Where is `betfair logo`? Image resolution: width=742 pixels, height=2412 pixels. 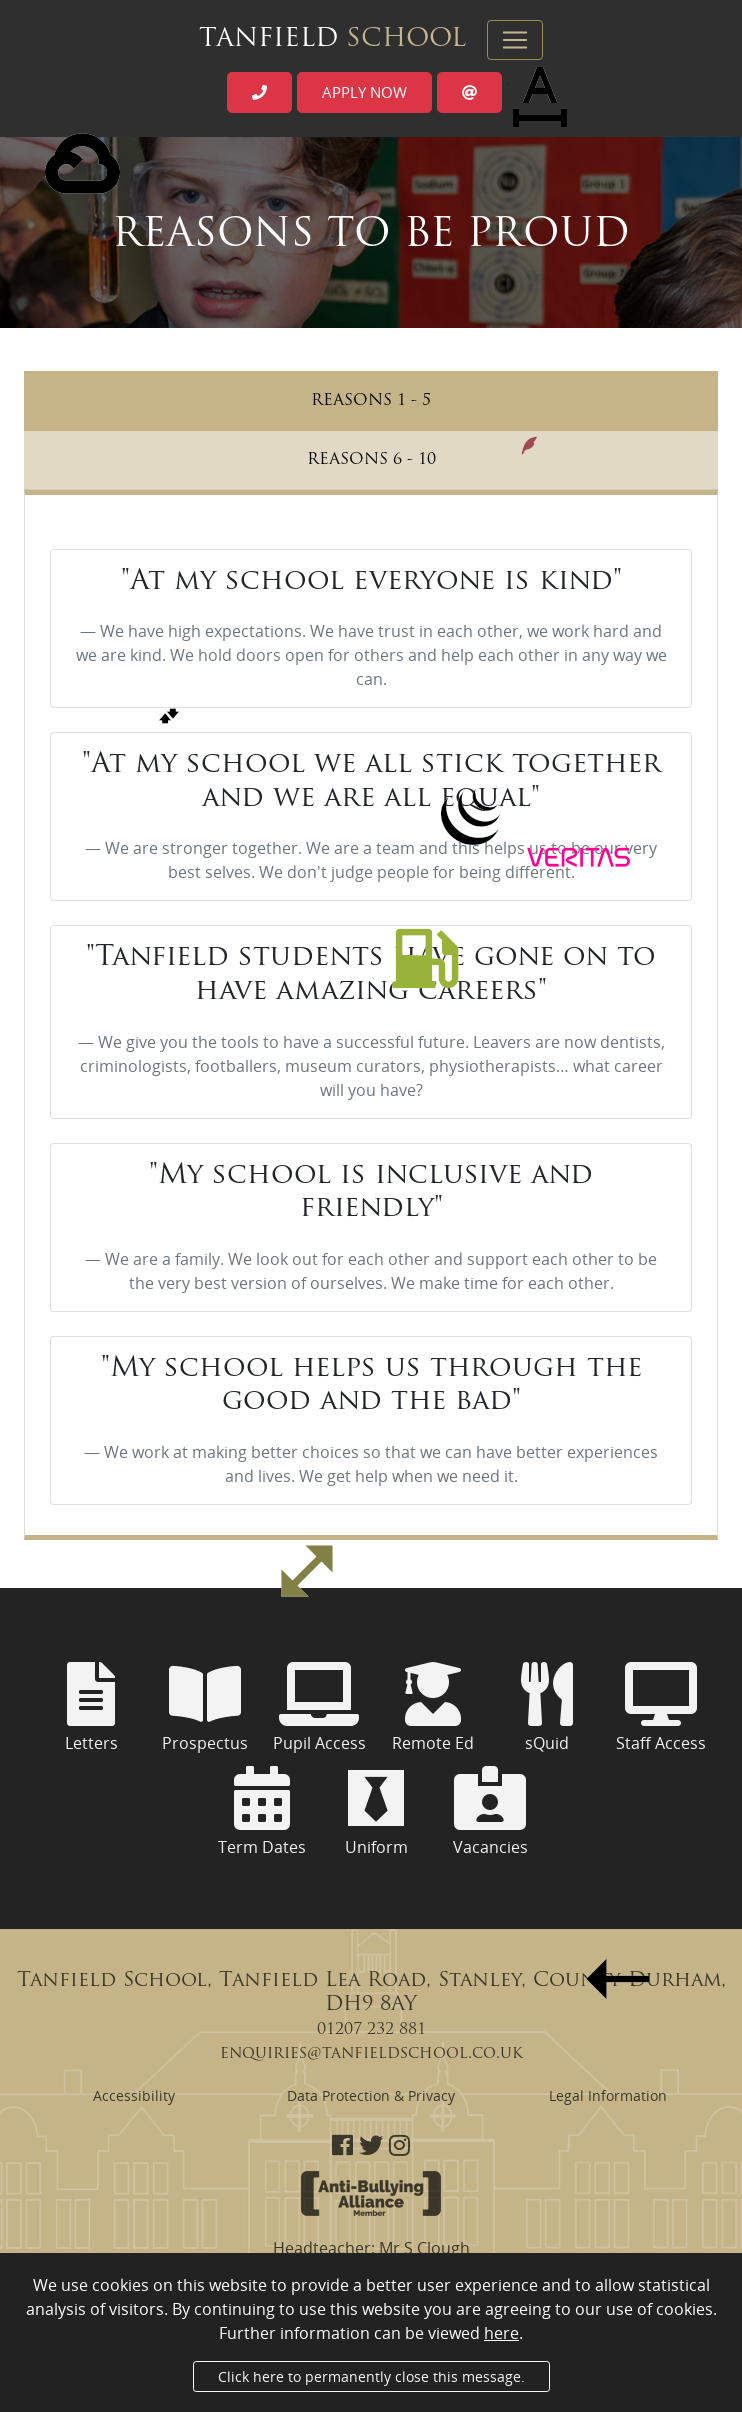
betfair logo is located at coordinates (169, 716).